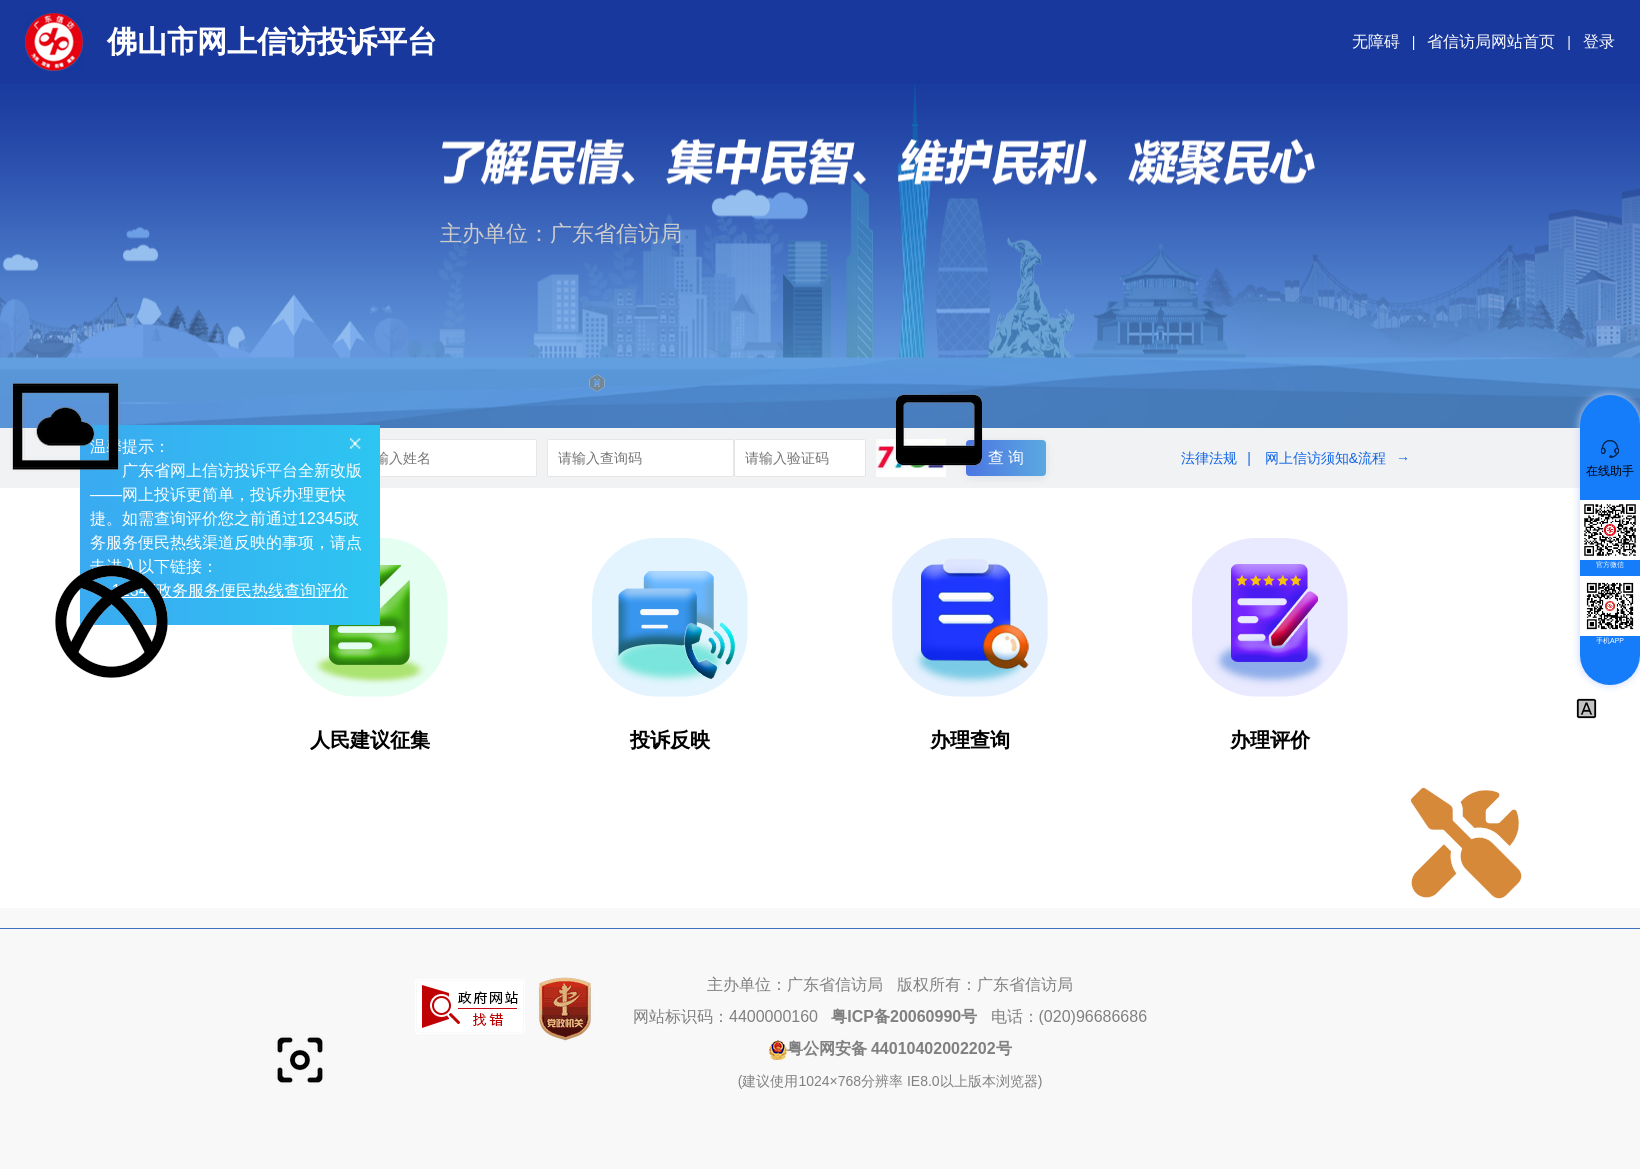 This screenshot has height=1169, width=1640. What do you see at coordinates (300, 1060) in the screenshot?
I see `tap to focus camera on center of frame` at bounding box center [300, 1060].